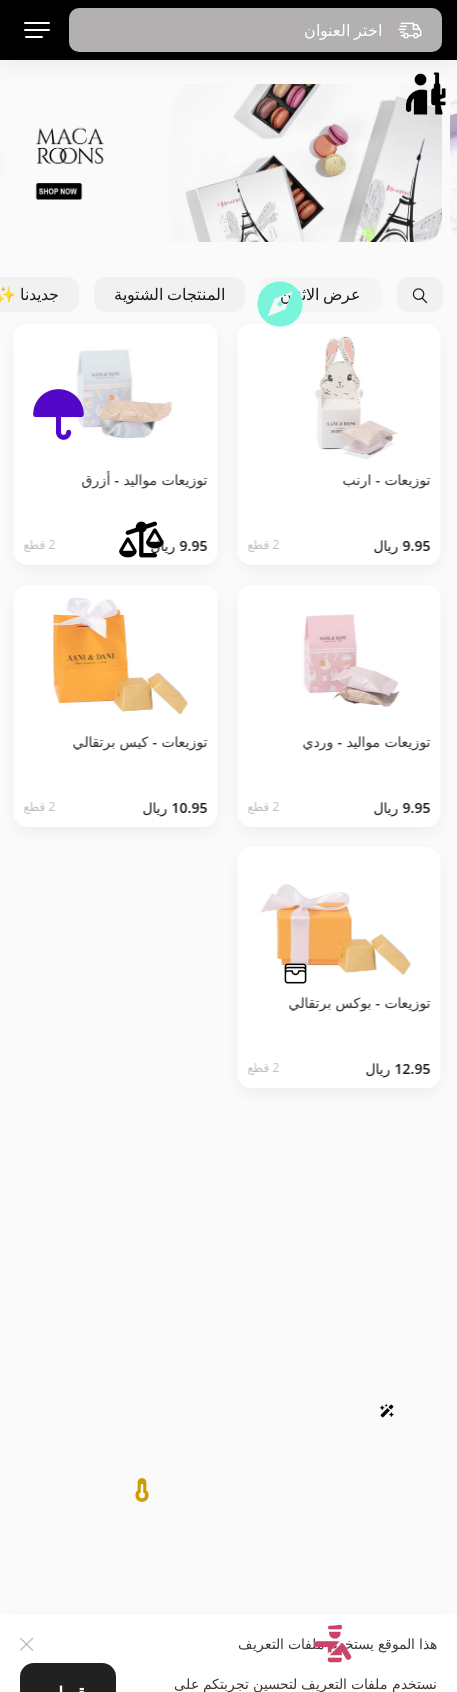  What do you see at coordinates (58, 414) in the screenshot?
I see `view weather protection or rain forecast` at bounding box center [58, 414].